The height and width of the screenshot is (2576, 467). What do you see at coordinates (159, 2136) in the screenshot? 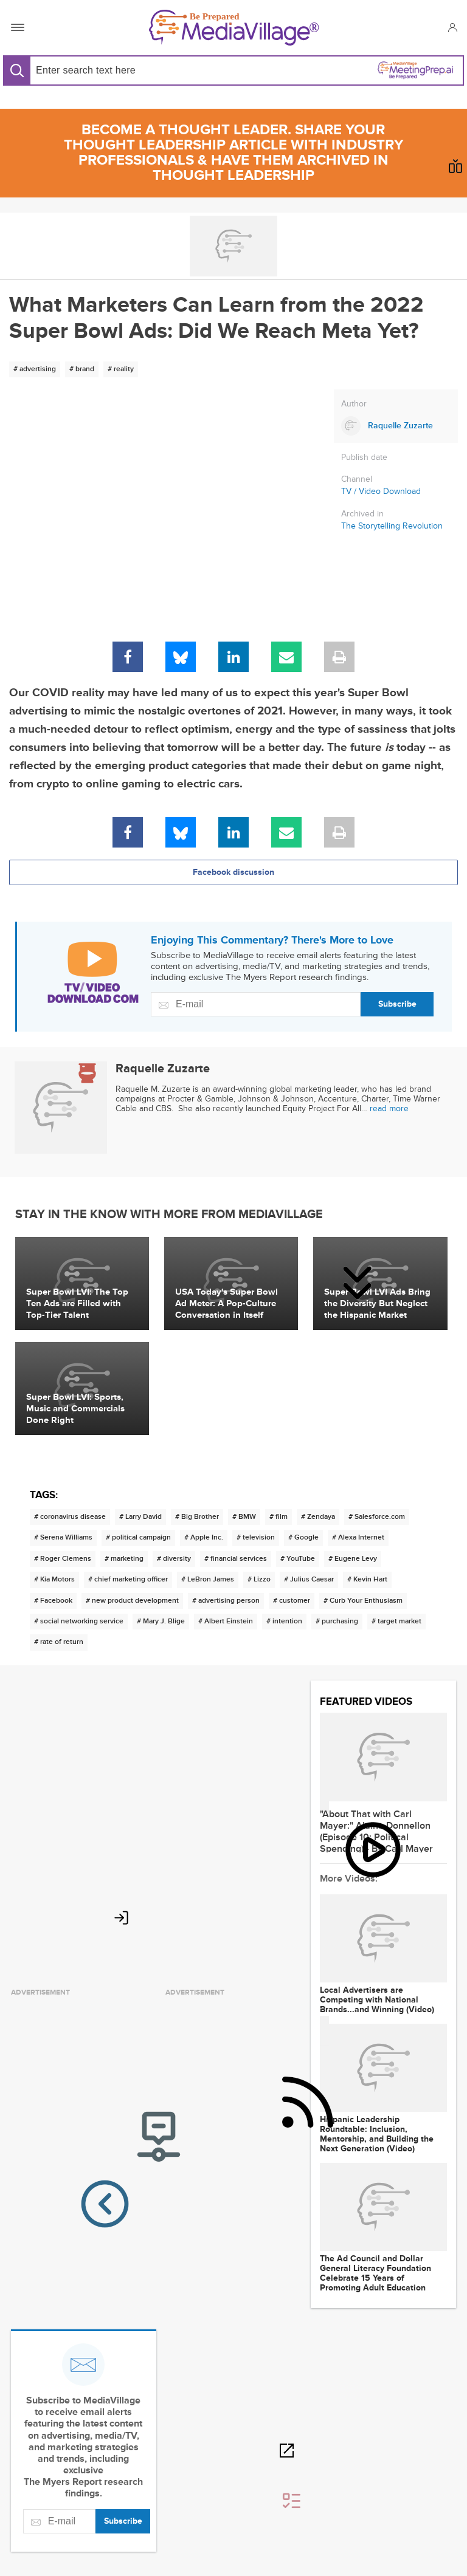
I see `remove an event from the timeline` at bounding box center [159, 2136].